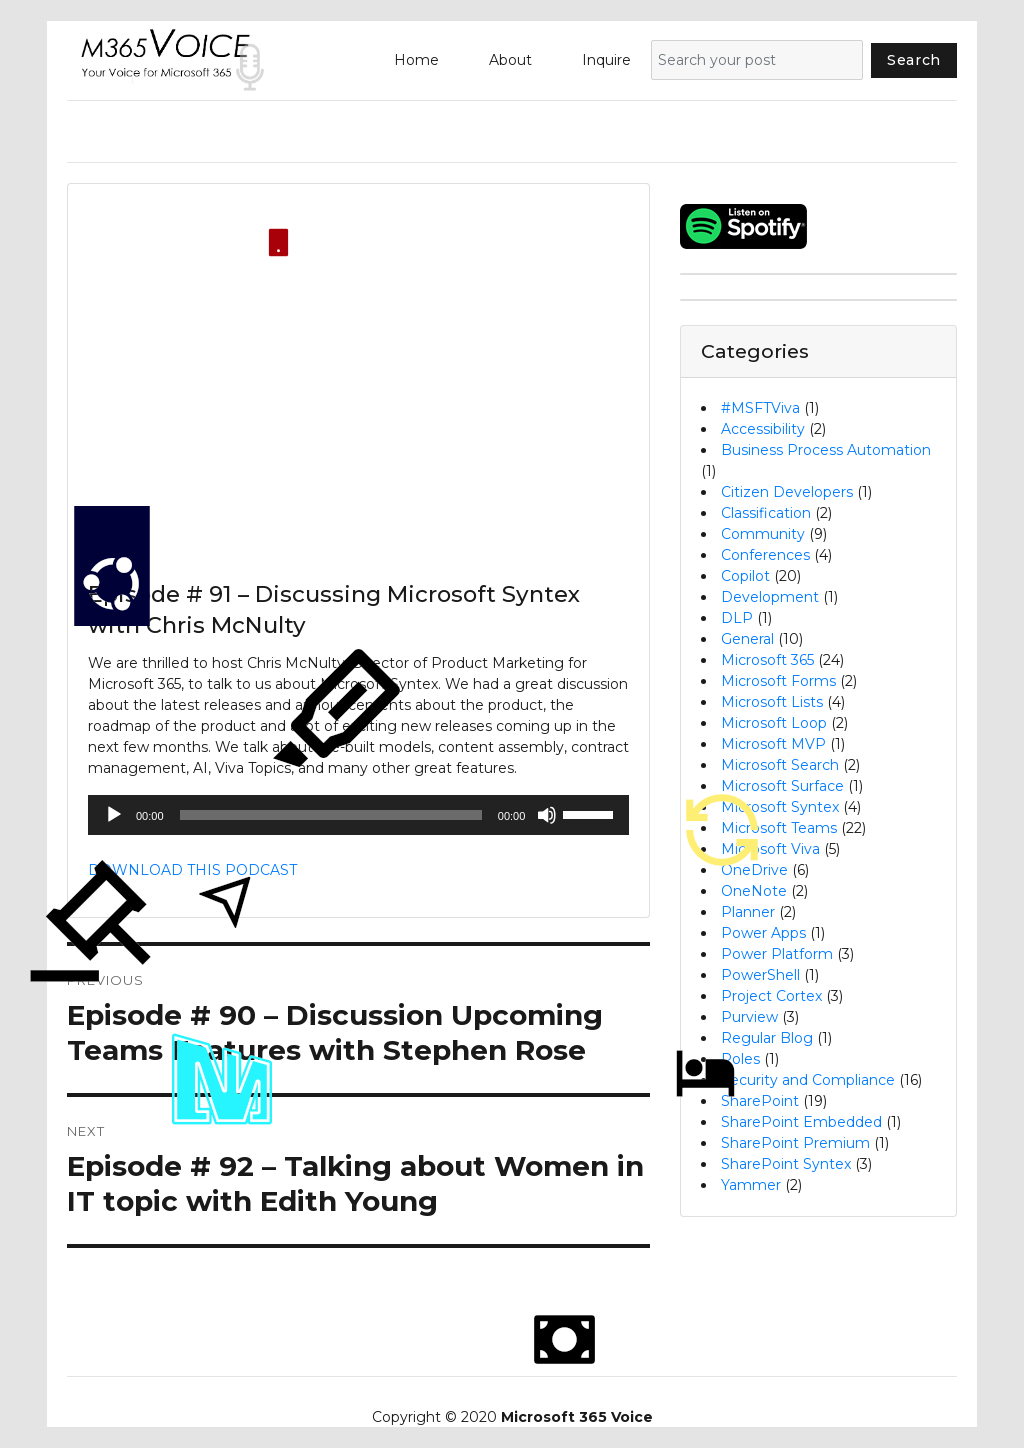 The height and width of the screenshot is (1448, 1024). What do you see at coordinates (112, 566) in the screenshot?
I see `canonical company logo` at bounding box center [112, 566].